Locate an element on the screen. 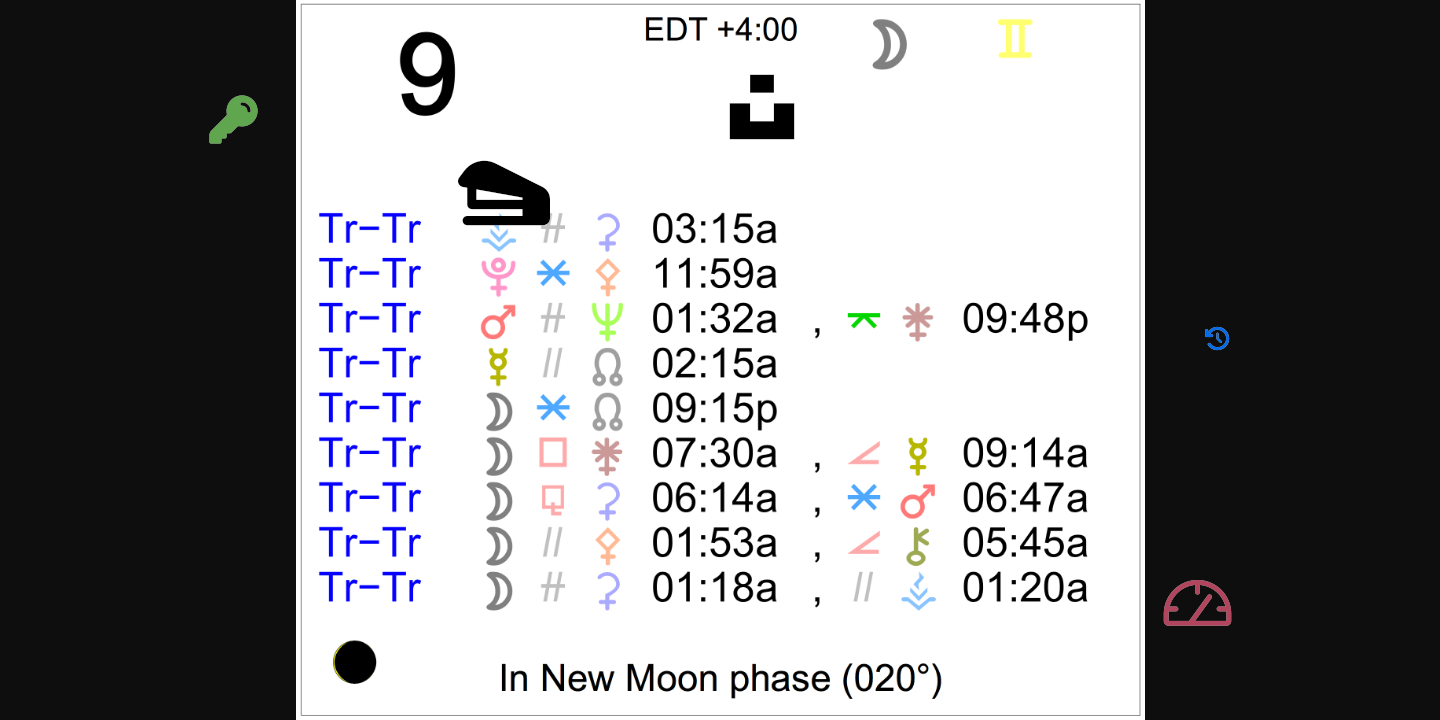  attach or bind documents together is located at coordinates (504, 193).